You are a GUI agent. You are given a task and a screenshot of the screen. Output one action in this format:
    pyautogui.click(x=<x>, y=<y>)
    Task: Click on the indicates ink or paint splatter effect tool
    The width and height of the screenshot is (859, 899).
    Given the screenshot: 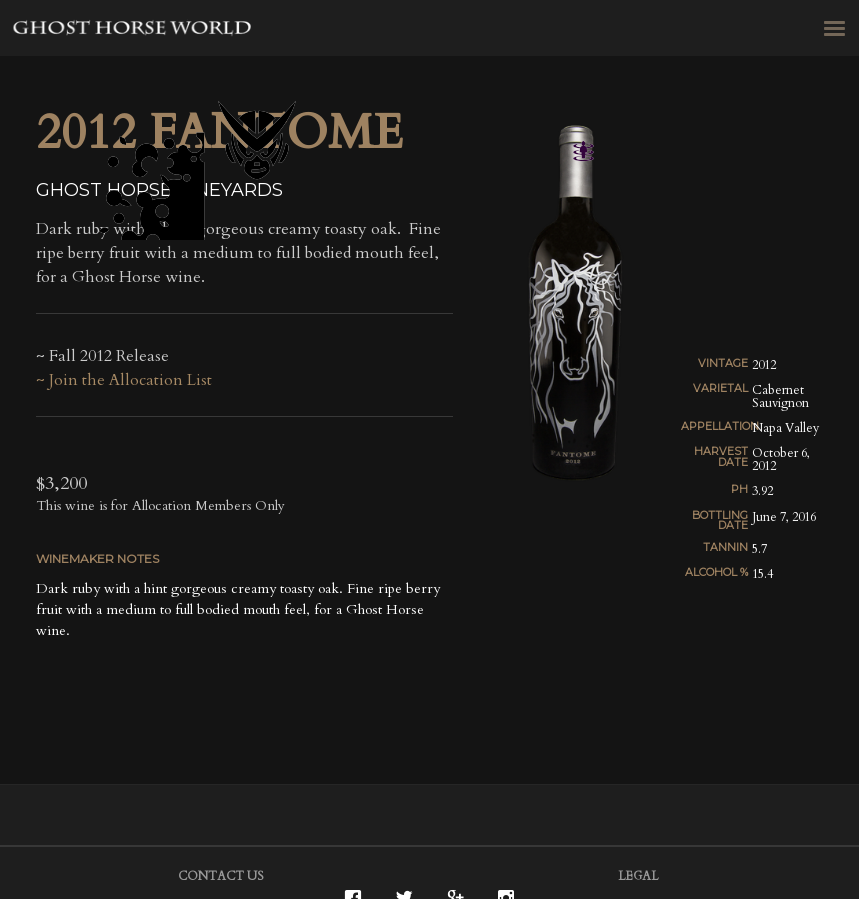 What is the action you would take?
    pyautogui.click(x=151, y=186)
    